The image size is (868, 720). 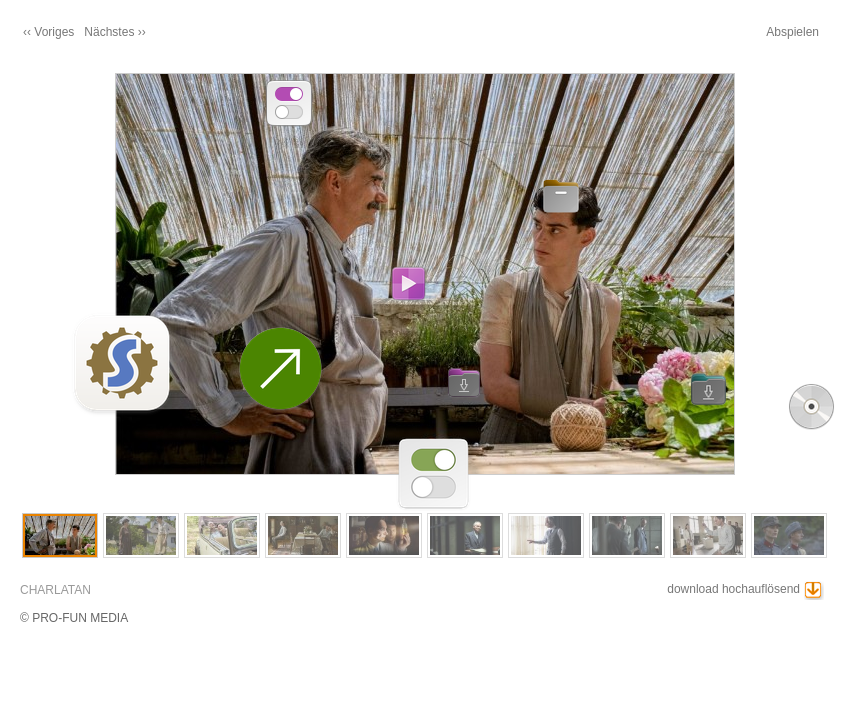 What do you see at coordinates (433, 473) in the screenshot?
I see `open system tweaks or settings customization` at bounding box center [433, 473].